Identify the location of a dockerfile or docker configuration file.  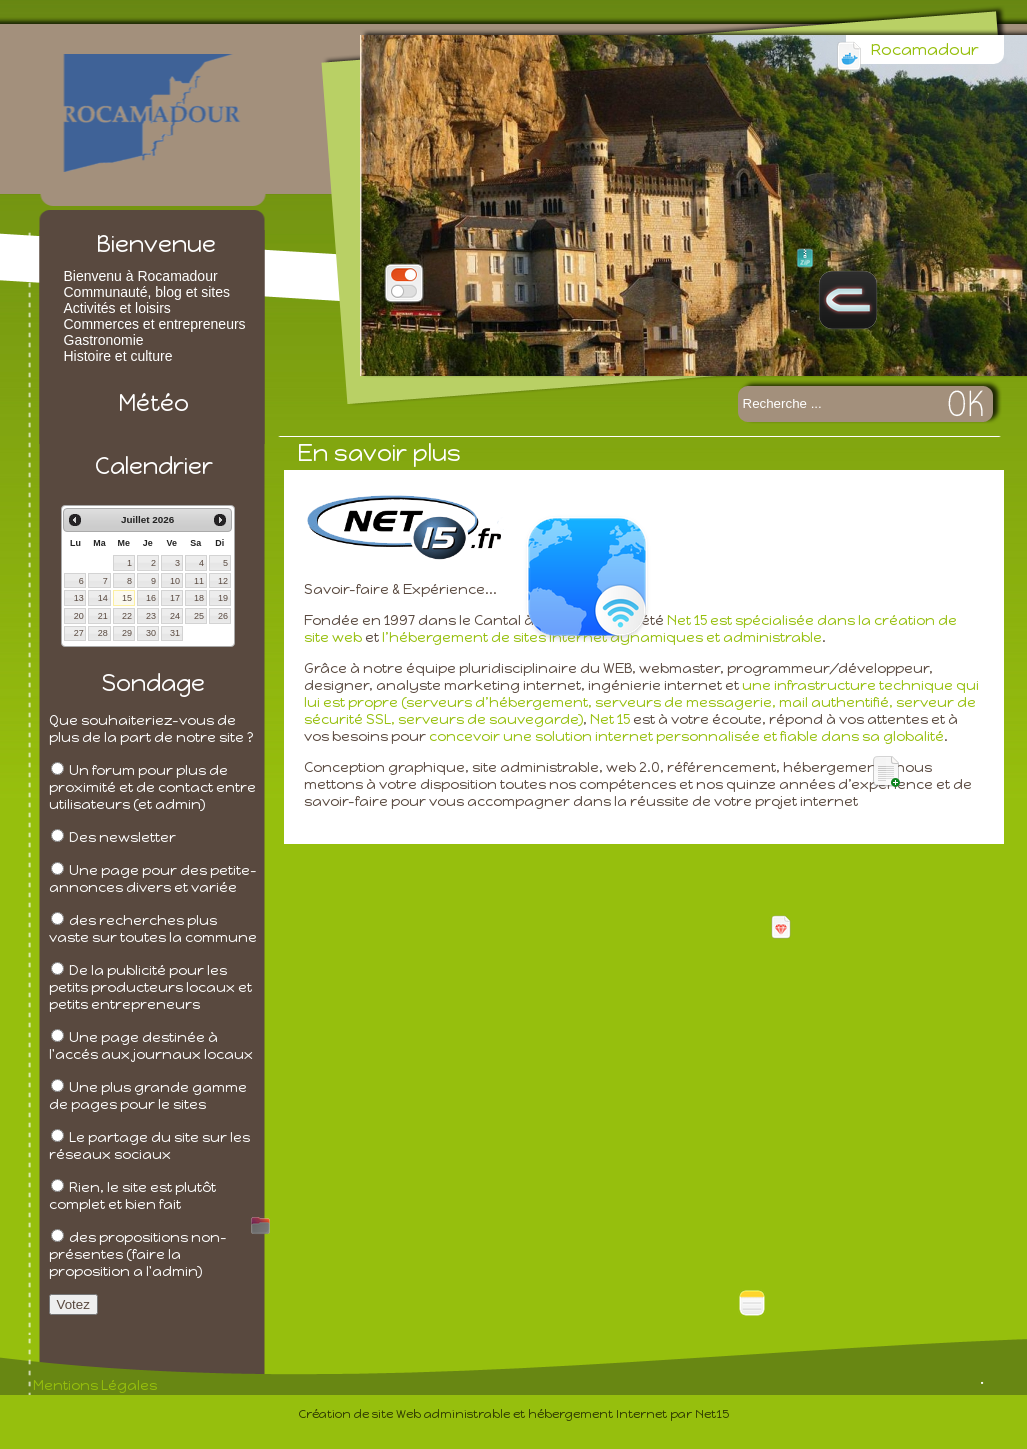
(849, 56).